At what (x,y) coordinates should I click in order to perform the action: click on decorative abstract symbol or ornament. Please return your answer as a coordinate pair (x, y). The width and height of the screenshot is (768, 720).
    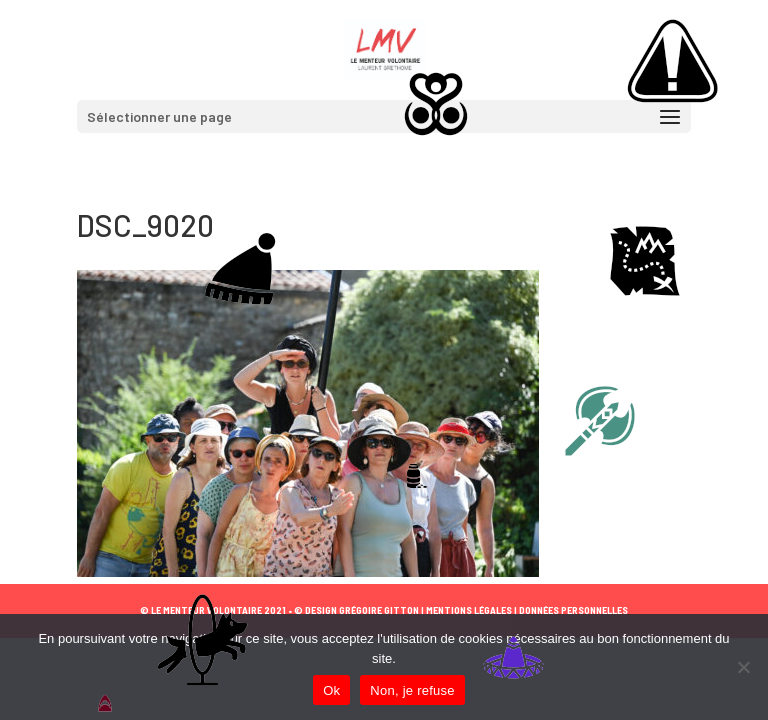
    Looking at the image, I should click on (436, 104).